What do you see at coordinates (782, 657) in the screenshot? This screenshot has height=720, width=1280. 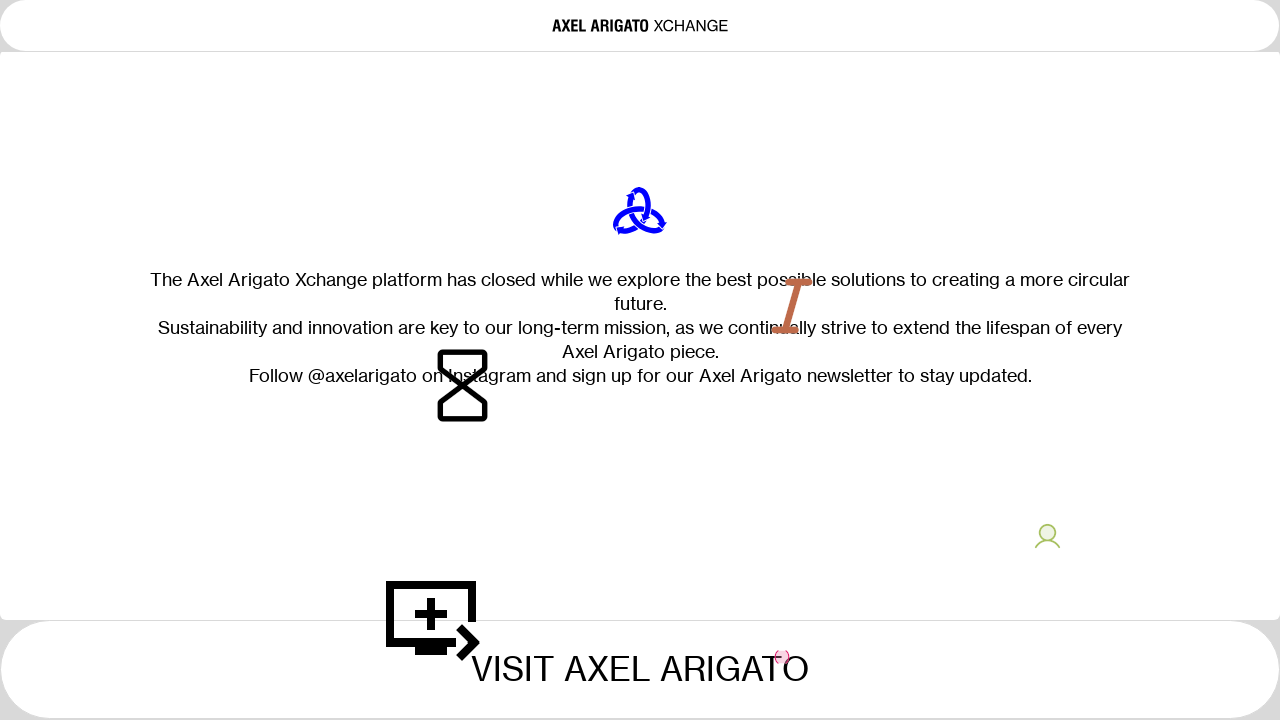 I see `insert parentheses in text or code` at bounding box center [782, 657].